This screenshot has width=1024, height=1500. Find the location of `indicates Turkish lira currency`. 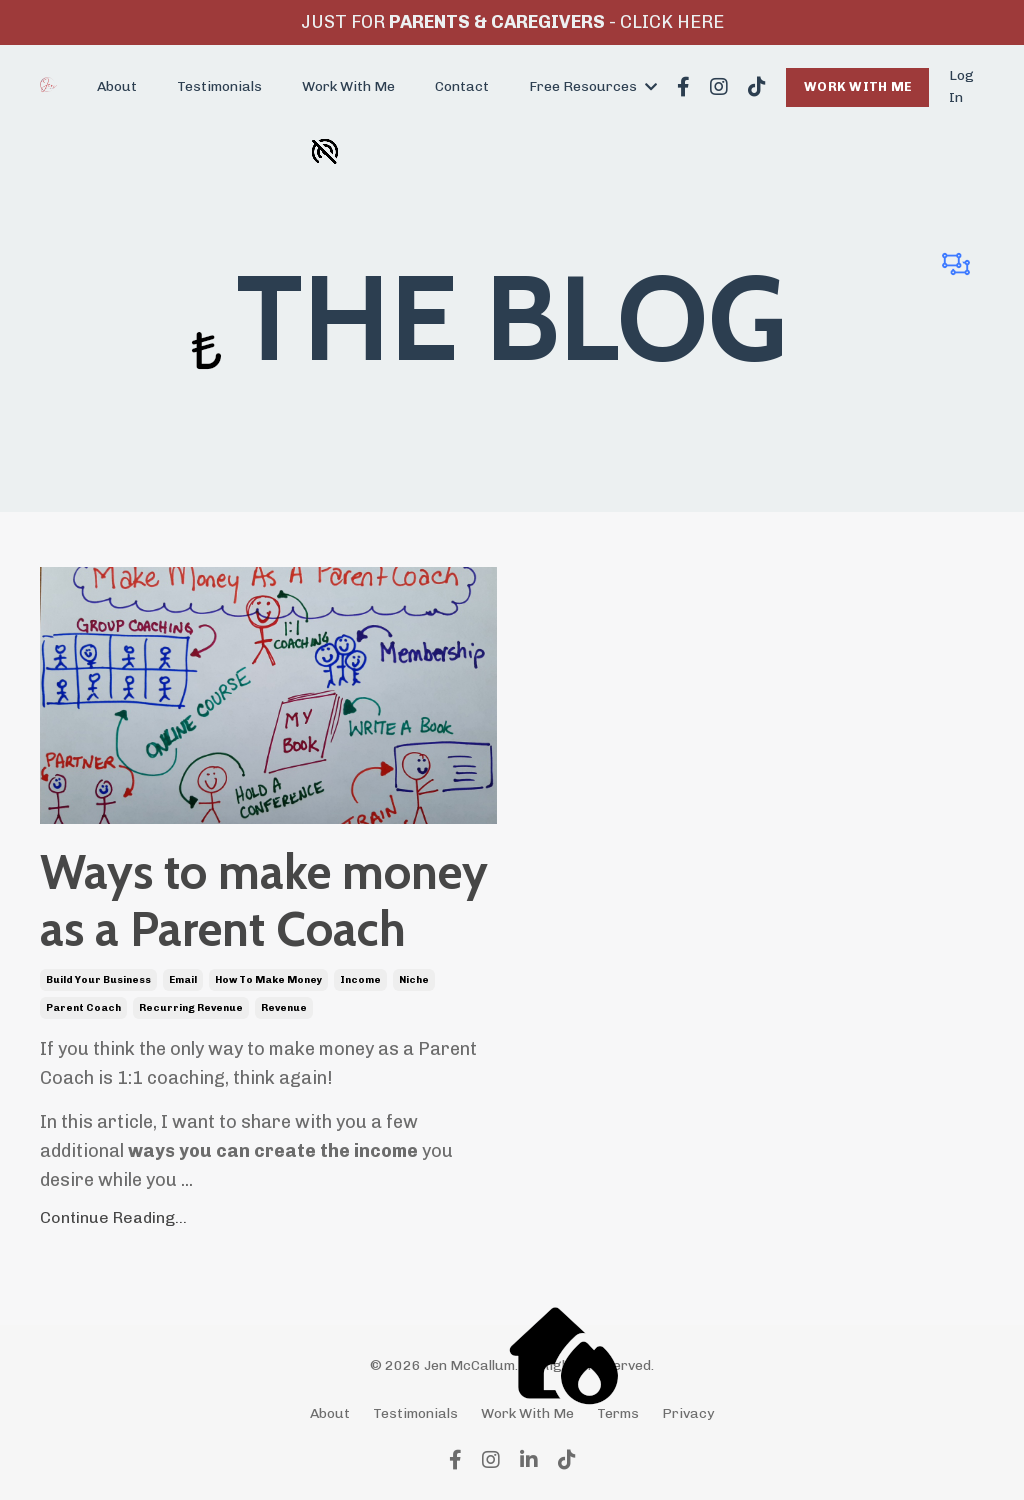

indicates Turkish lira currency is located at coordinates (204, 350).